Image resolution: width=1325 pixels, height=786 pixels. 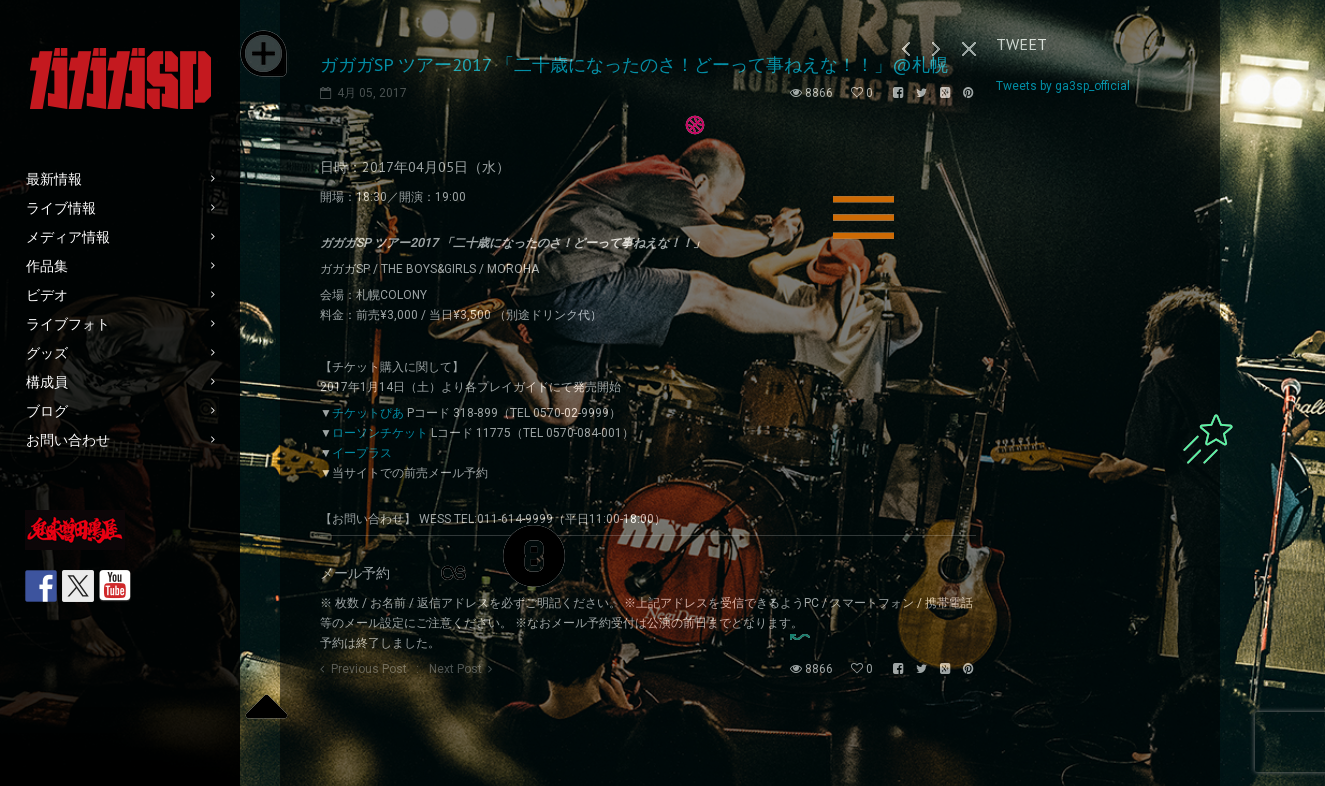 What do you see at coordinates (266, 709) in the screenshot?
I see `collapse an expanded section` at bounding box center [266, 709].